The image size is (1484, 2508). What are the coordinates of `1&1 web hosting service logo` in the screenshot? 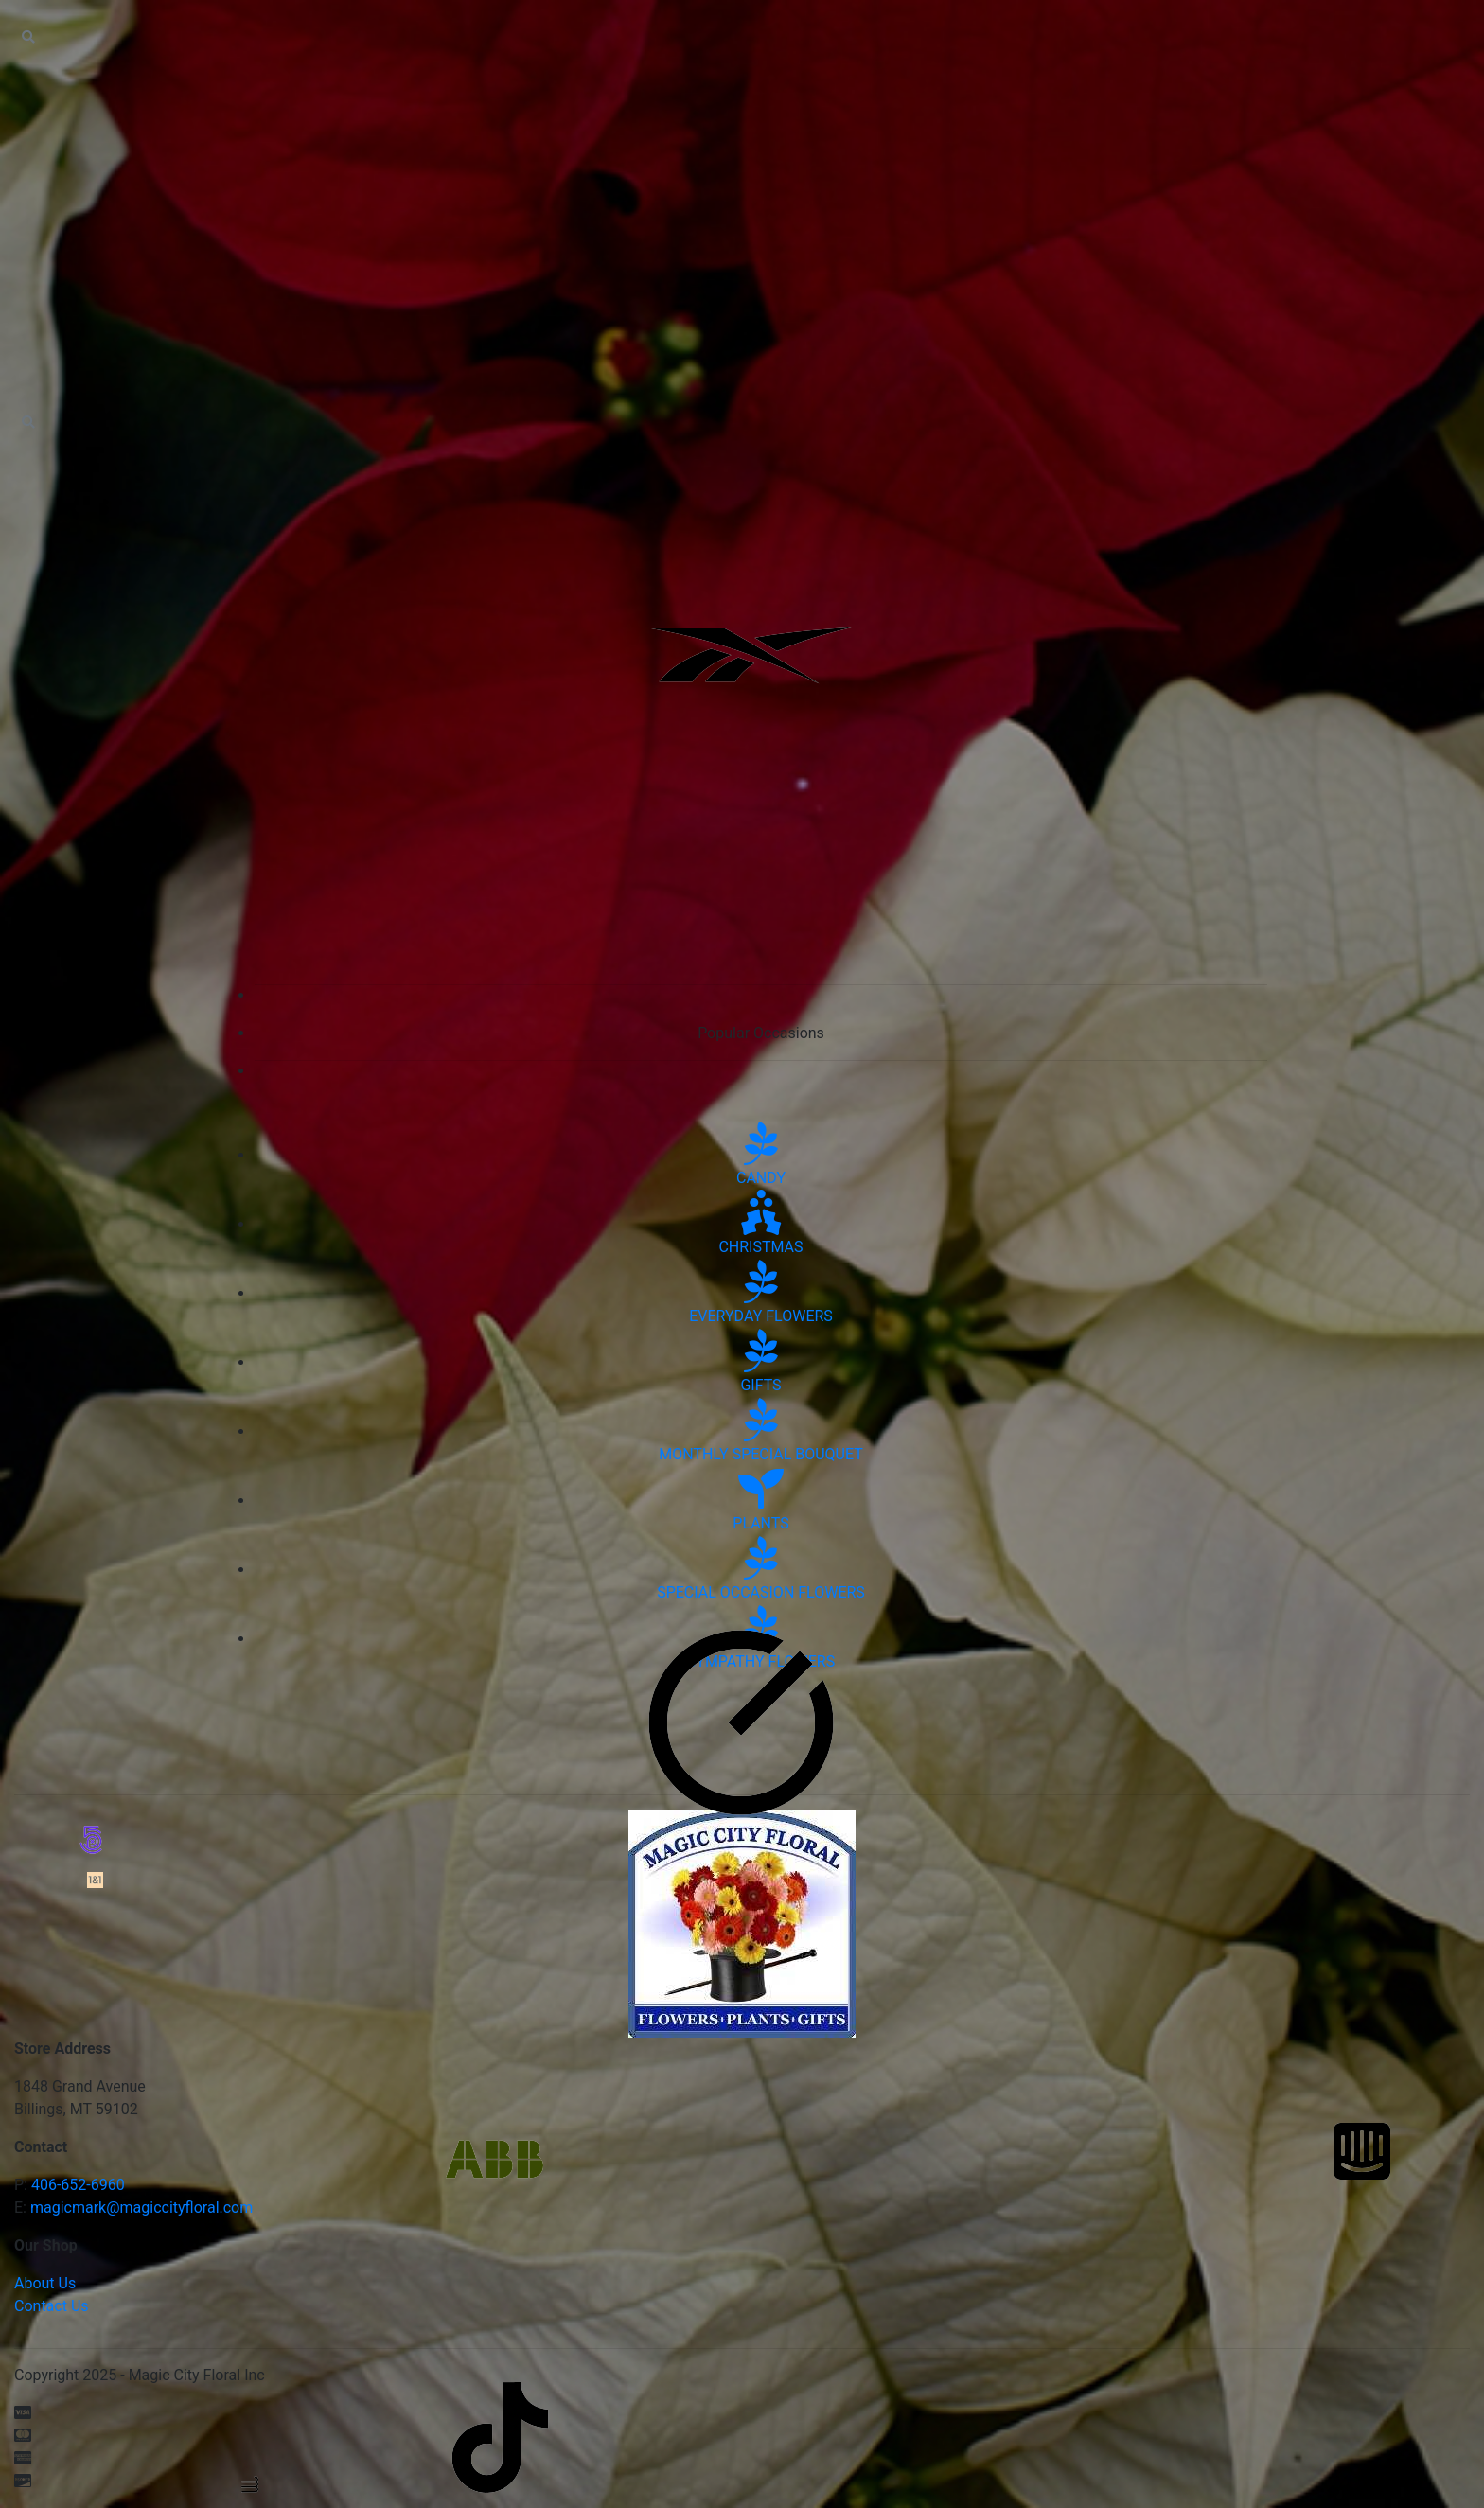 It's located at (95, 1880).